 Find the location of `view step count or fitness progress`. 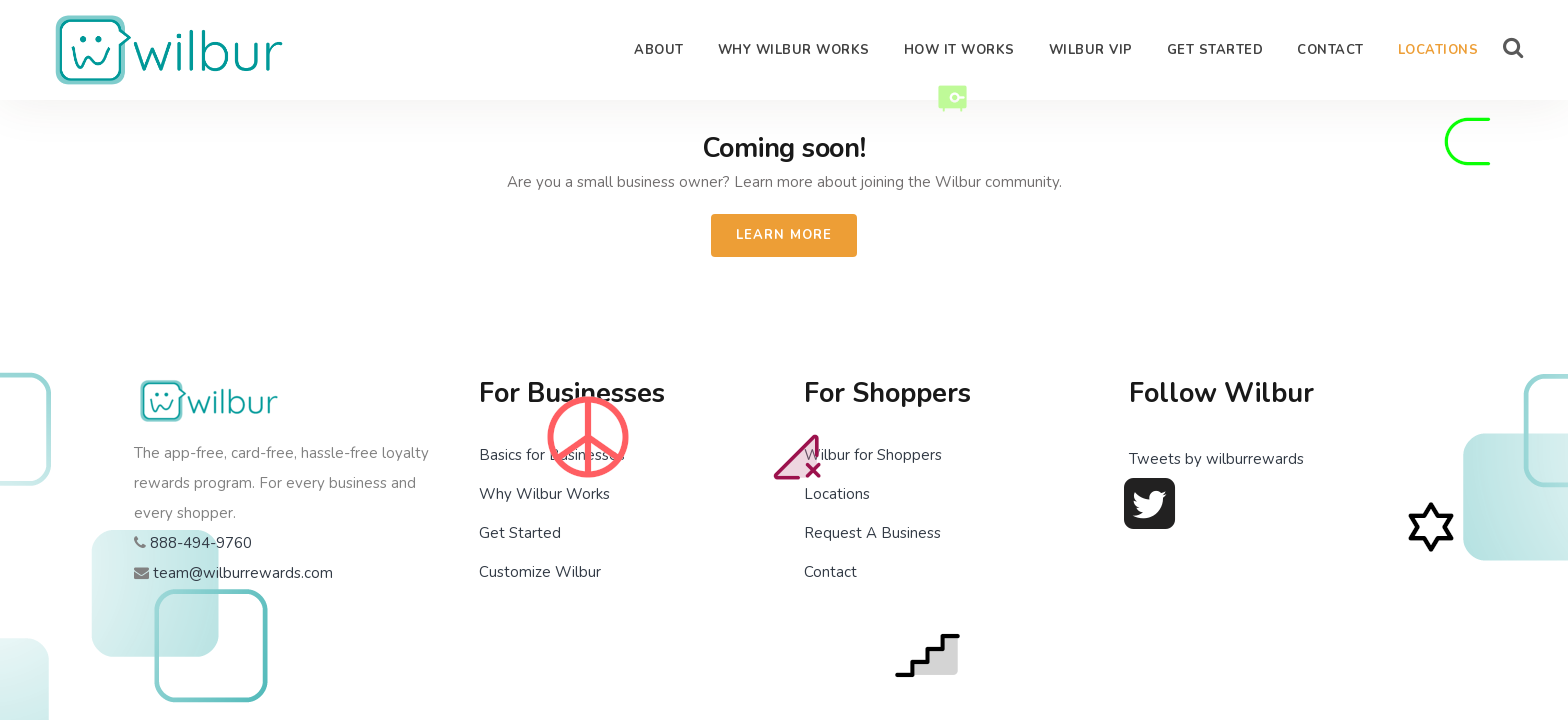

view step count or fitness progress is located at coordinates (927, 655).